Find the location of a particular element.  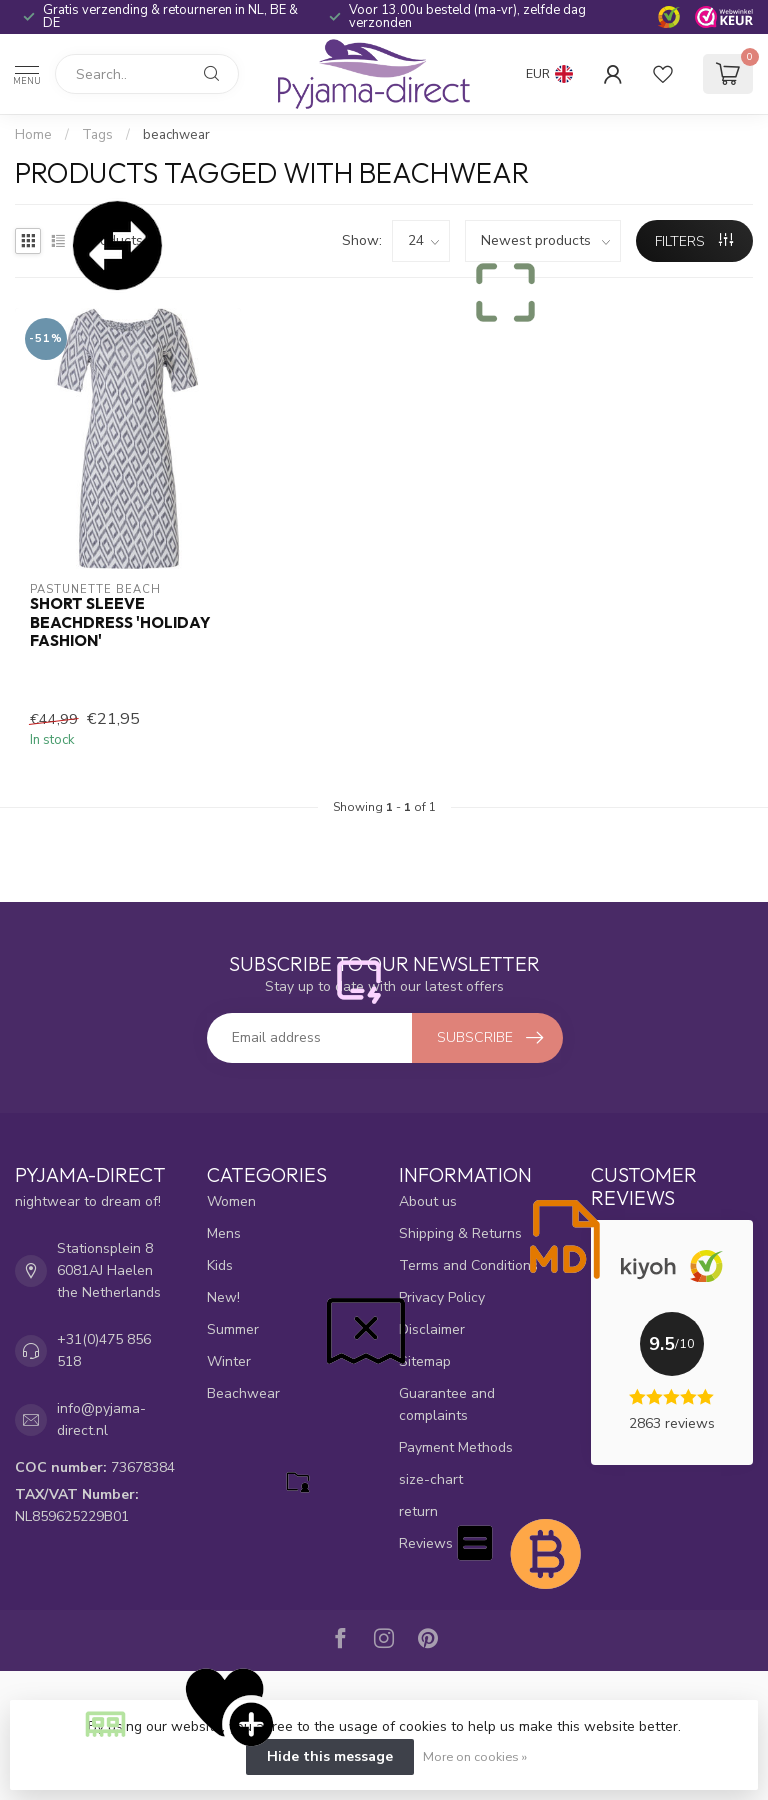

add to favorites is located at coordinates (229, 1702).